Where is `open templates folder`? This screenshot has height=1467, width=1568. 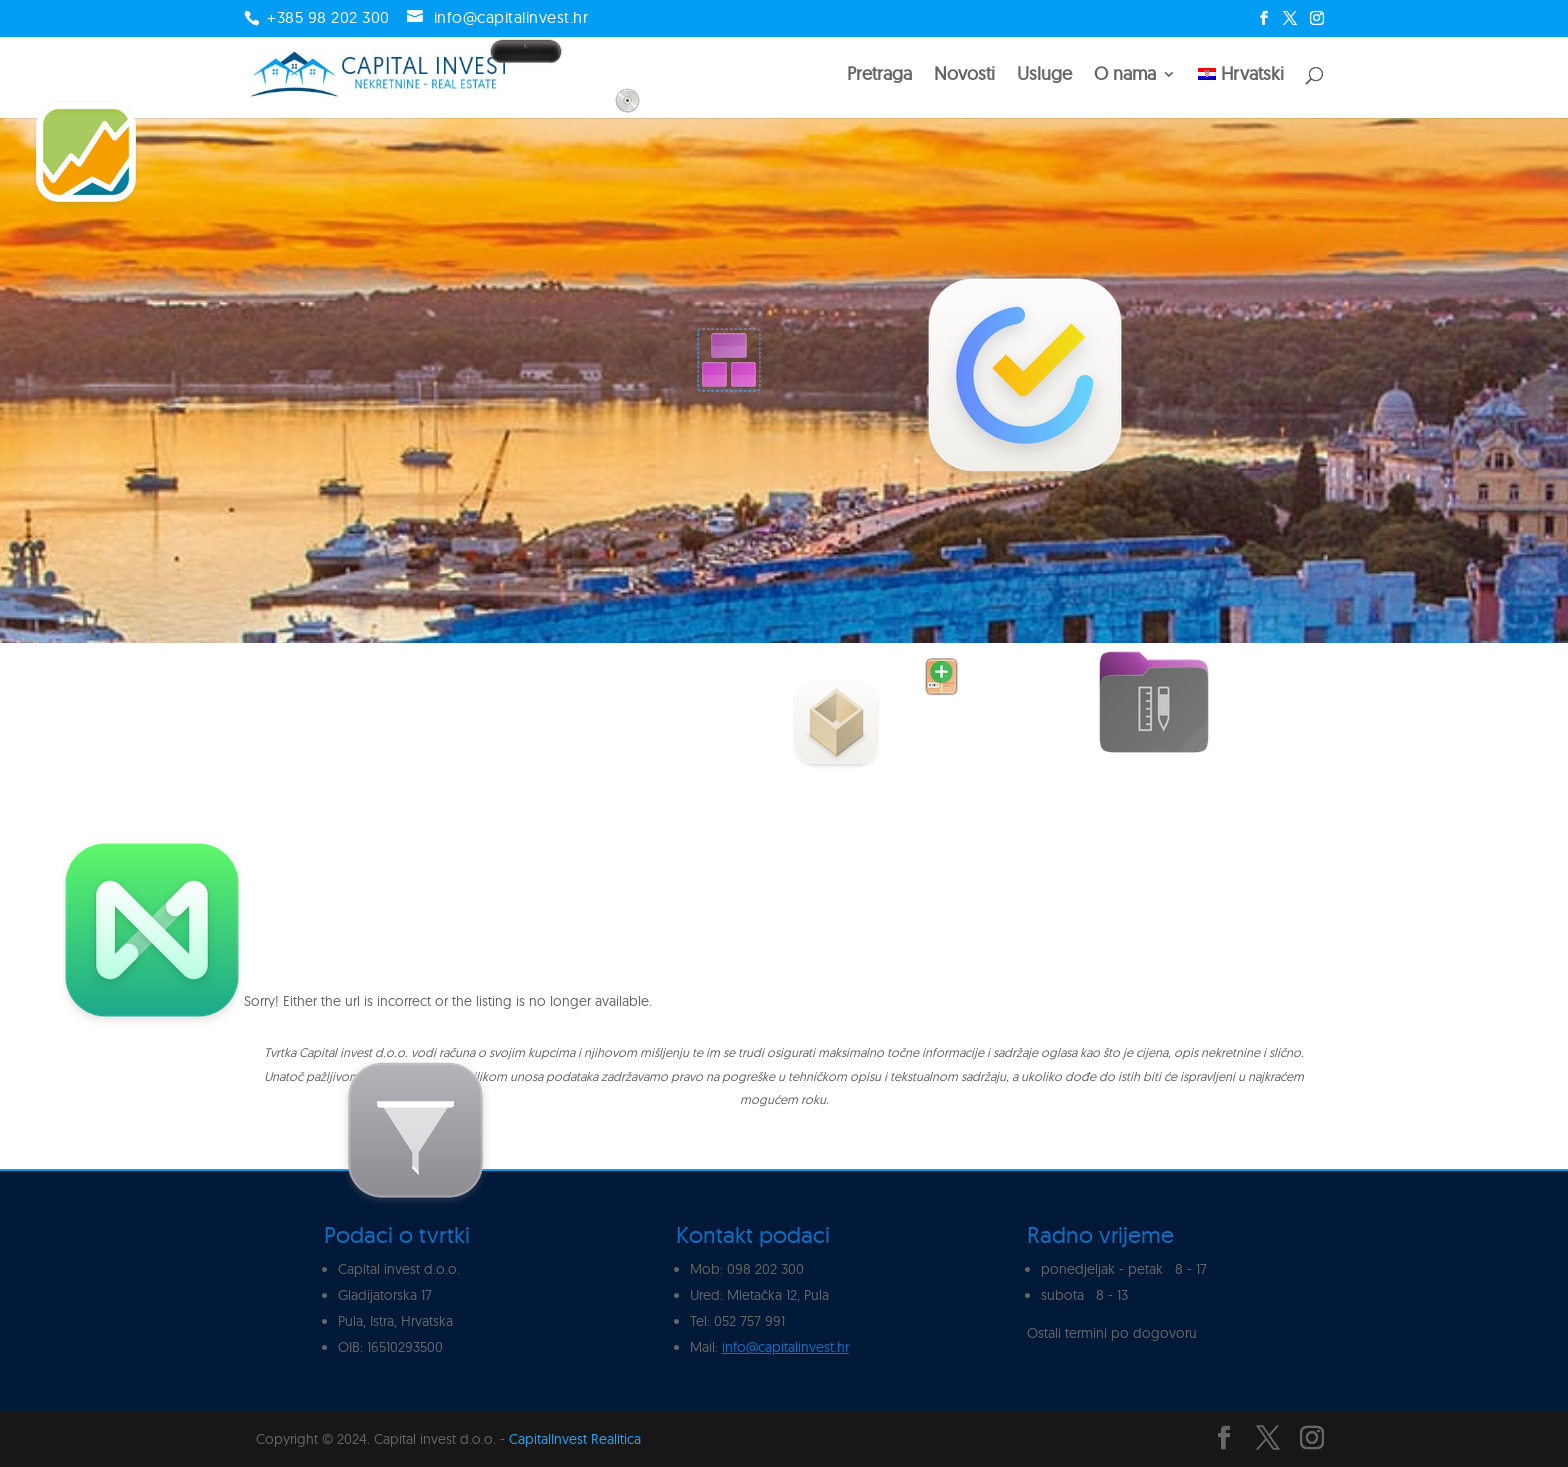 open templates folder is located at coordinates (1154, 702).